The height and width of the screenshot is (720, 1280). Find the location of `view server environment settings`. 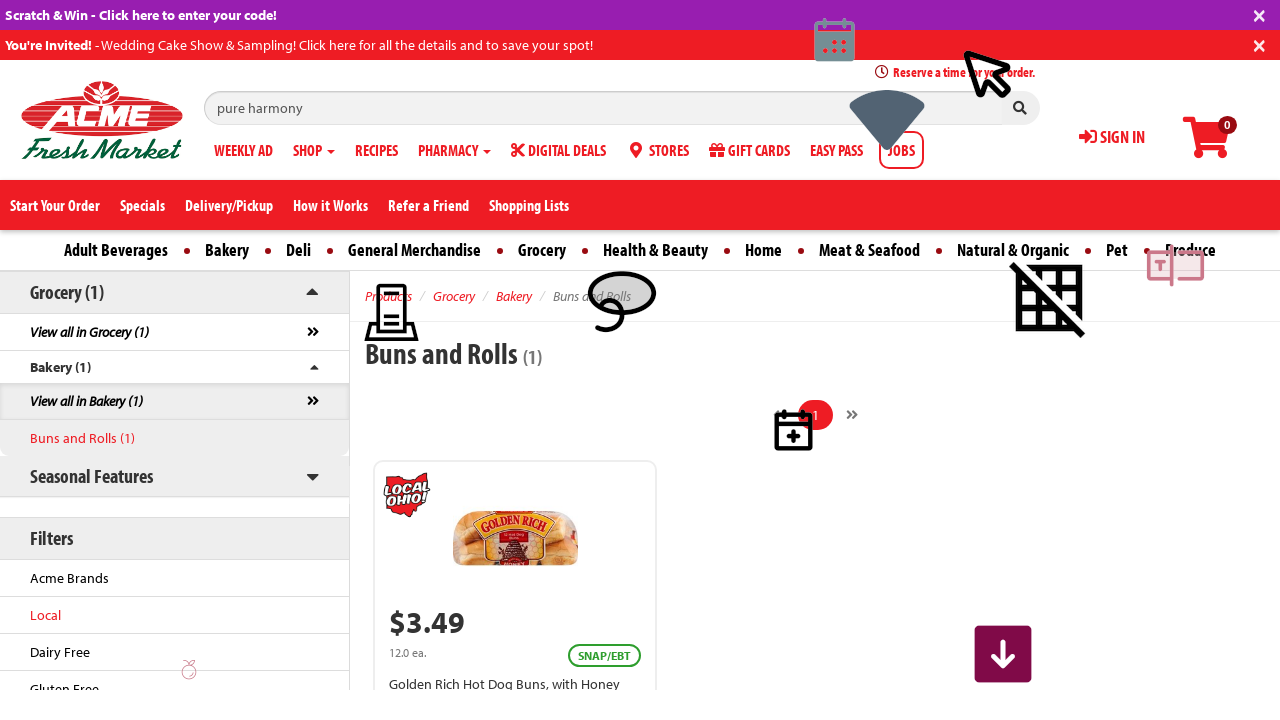

view server environment settings is located at coordinates (391, 310).